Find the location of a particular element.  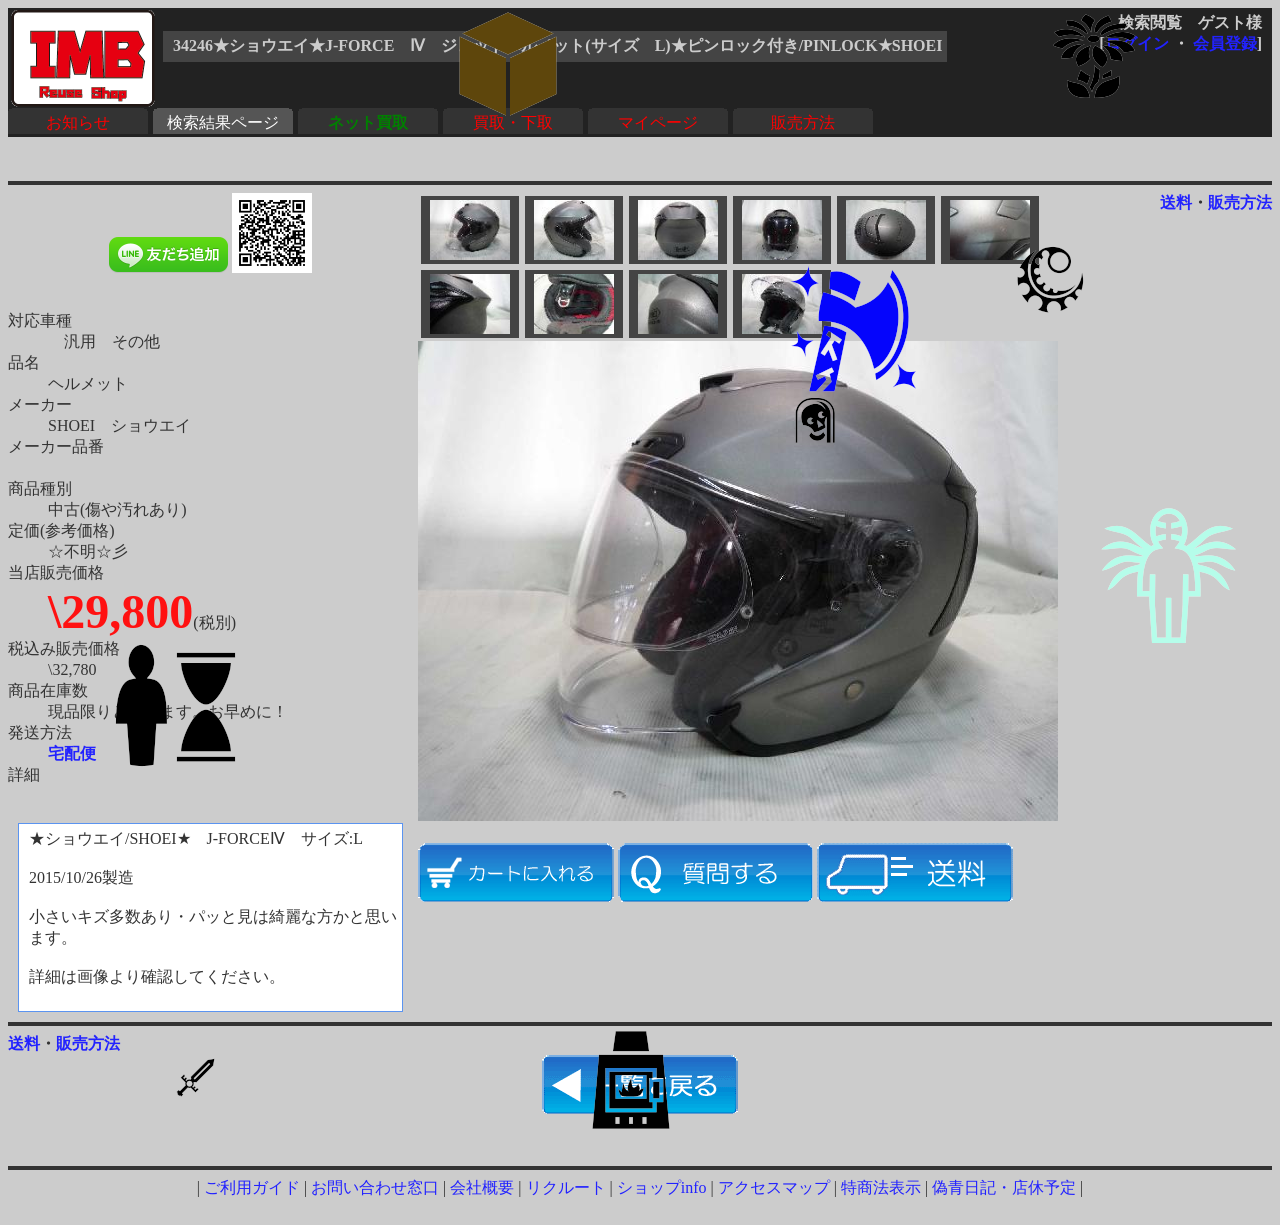

view collected specimens or curiosities is located at coordinates (815, 420).